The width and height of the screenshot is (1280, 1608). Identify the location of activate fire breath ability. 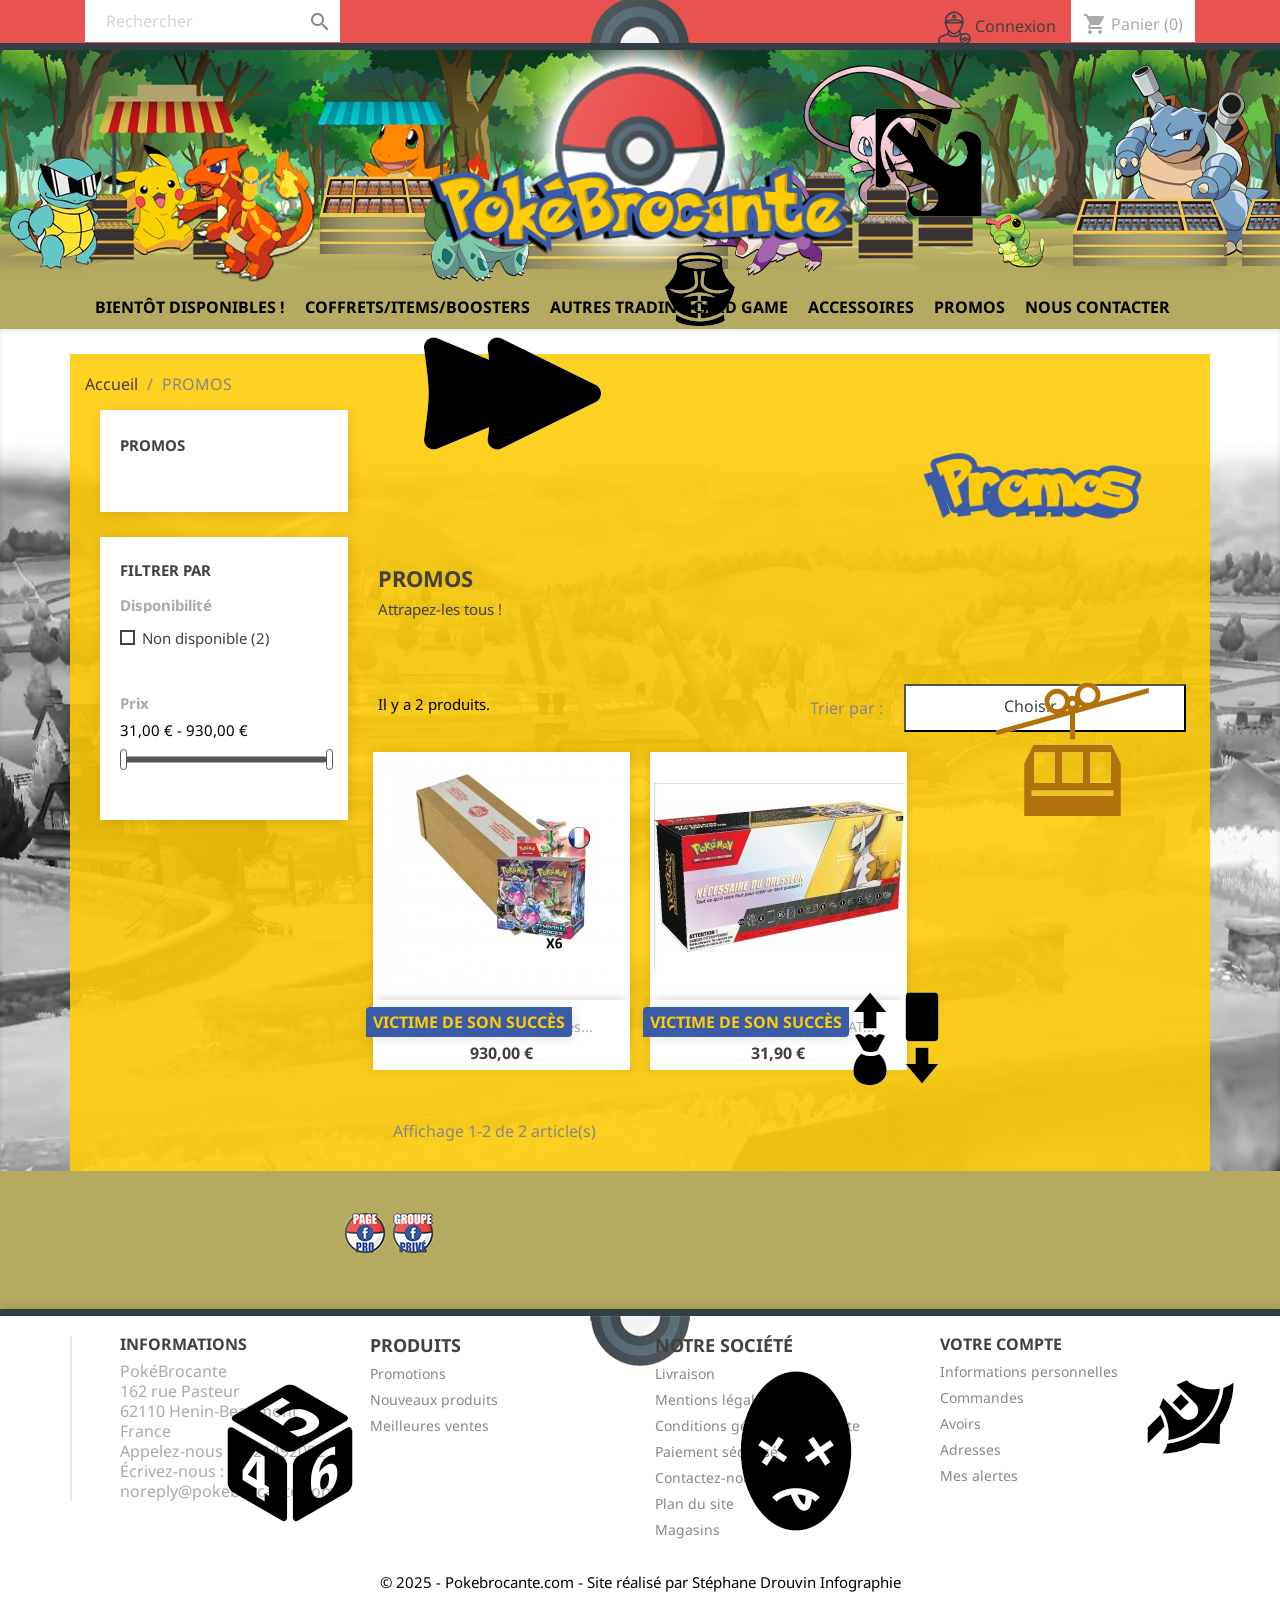
(928, 162).